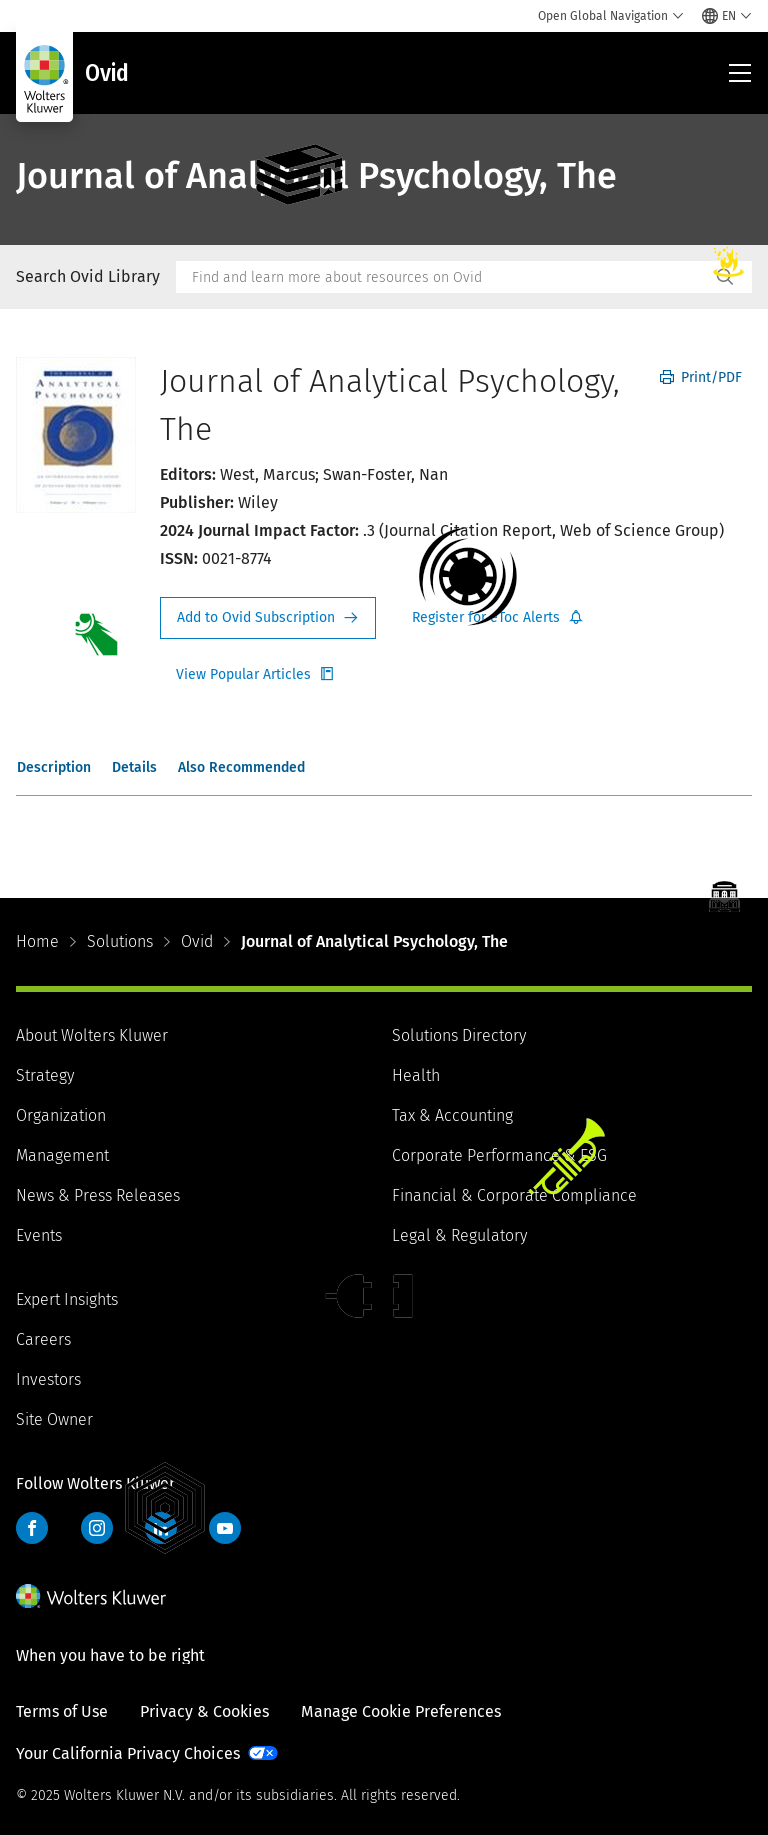 This screenshot has width=768, height=1836. Describe the element at coordinates (299, 174) in the screenshot. I see `access your library or book collection` at that location.